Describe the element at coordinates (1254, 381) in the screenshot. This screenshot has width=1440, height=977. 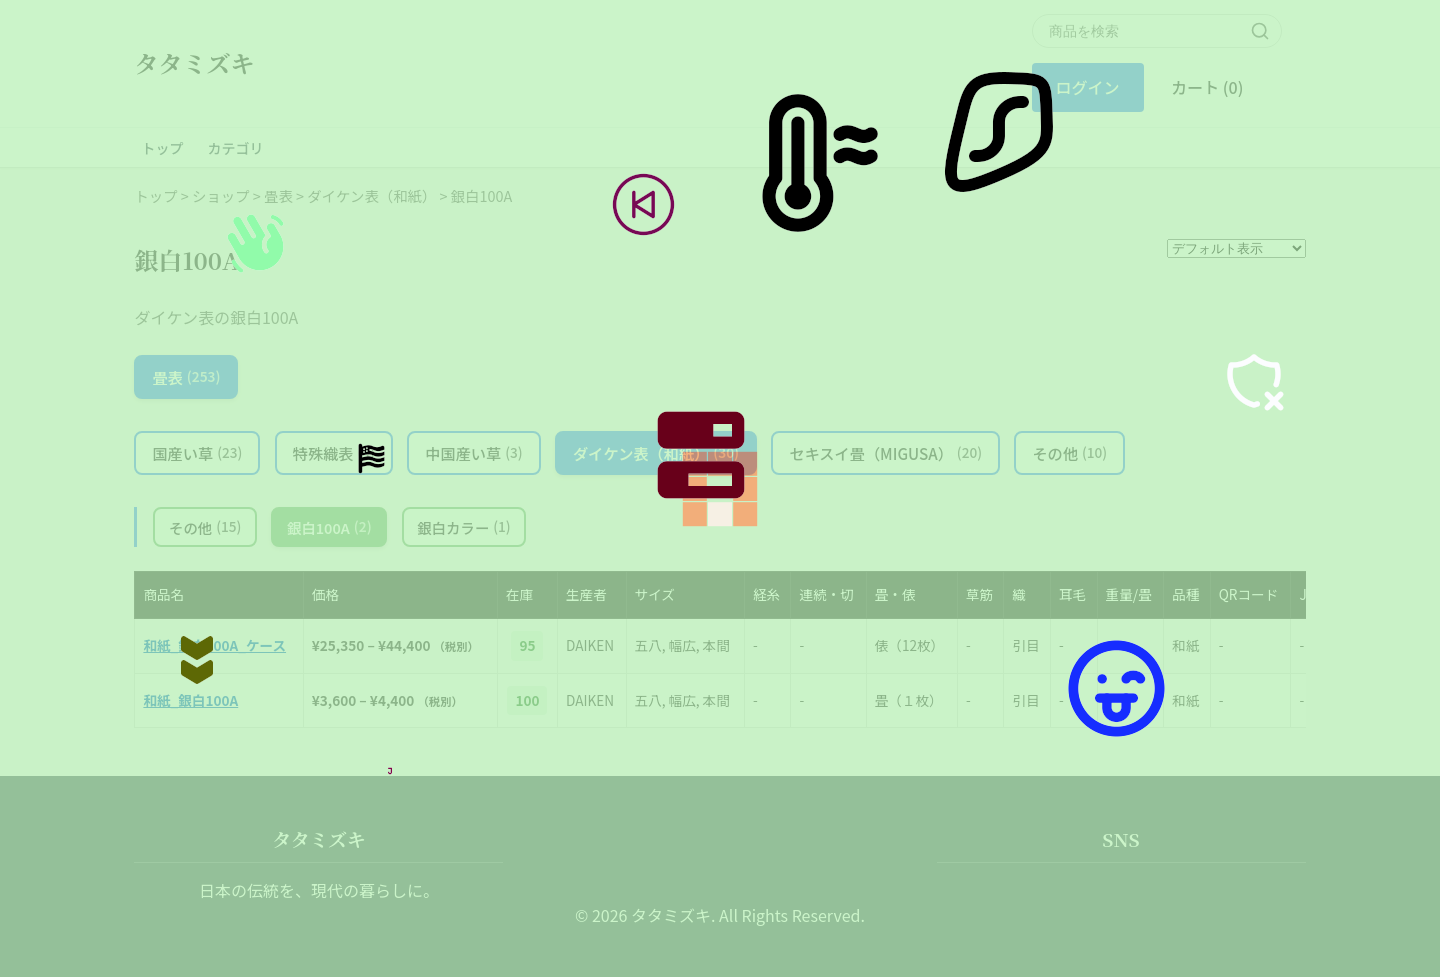
I see `disable security protection` at that location.